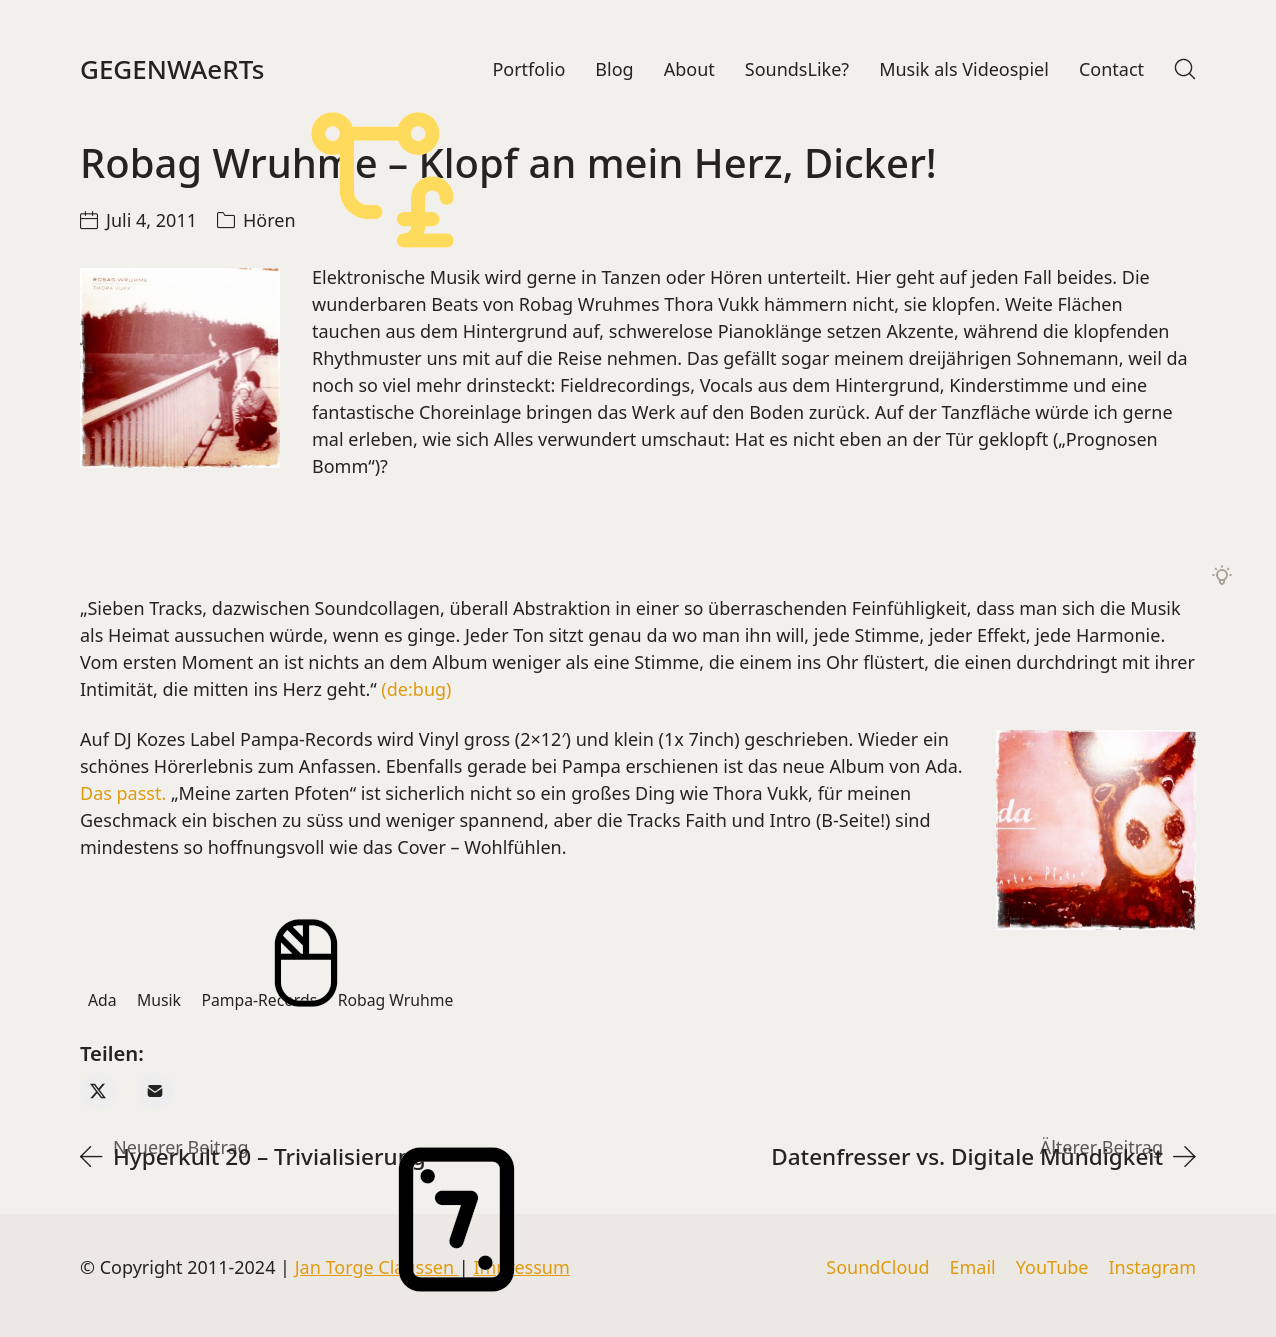 The height and width of the screenshot is (1337, 1276). Describe the element at coordinates (306, 963) in the screenshot. I see `indicates left mouse button click action` at that location.